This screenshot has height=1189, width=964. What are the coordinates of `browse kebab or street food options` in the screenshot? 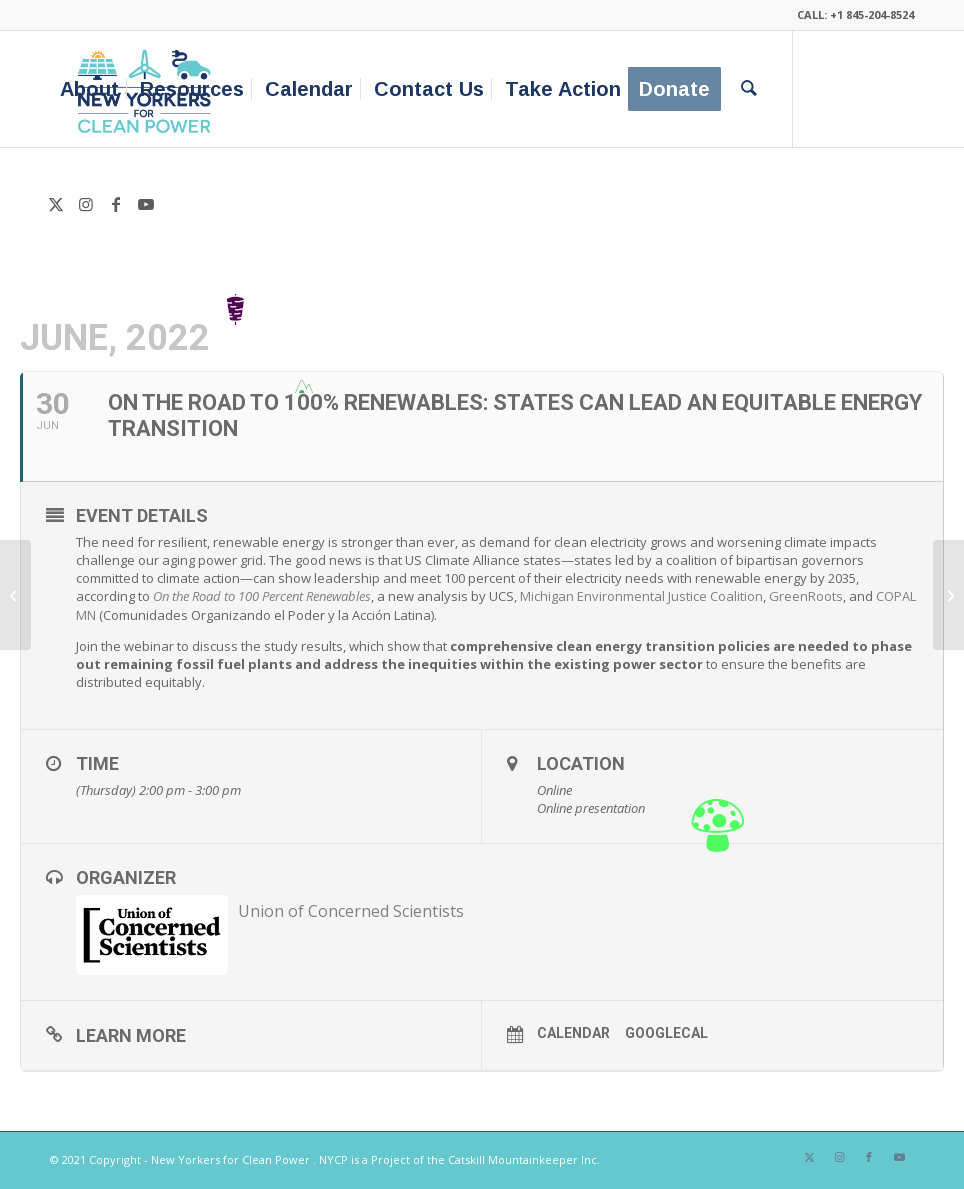 It's located at (235, 309).